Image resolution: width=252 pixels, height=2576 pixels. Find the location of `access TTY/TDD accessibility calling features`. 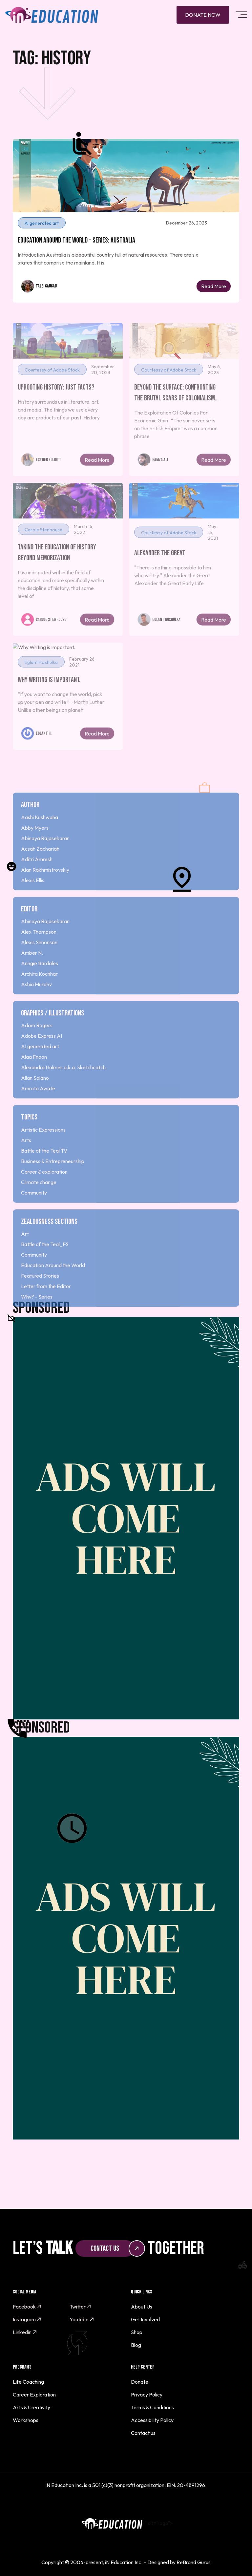

access TTY/TDD accessibility calling features is located at coordinates (18, 1728).